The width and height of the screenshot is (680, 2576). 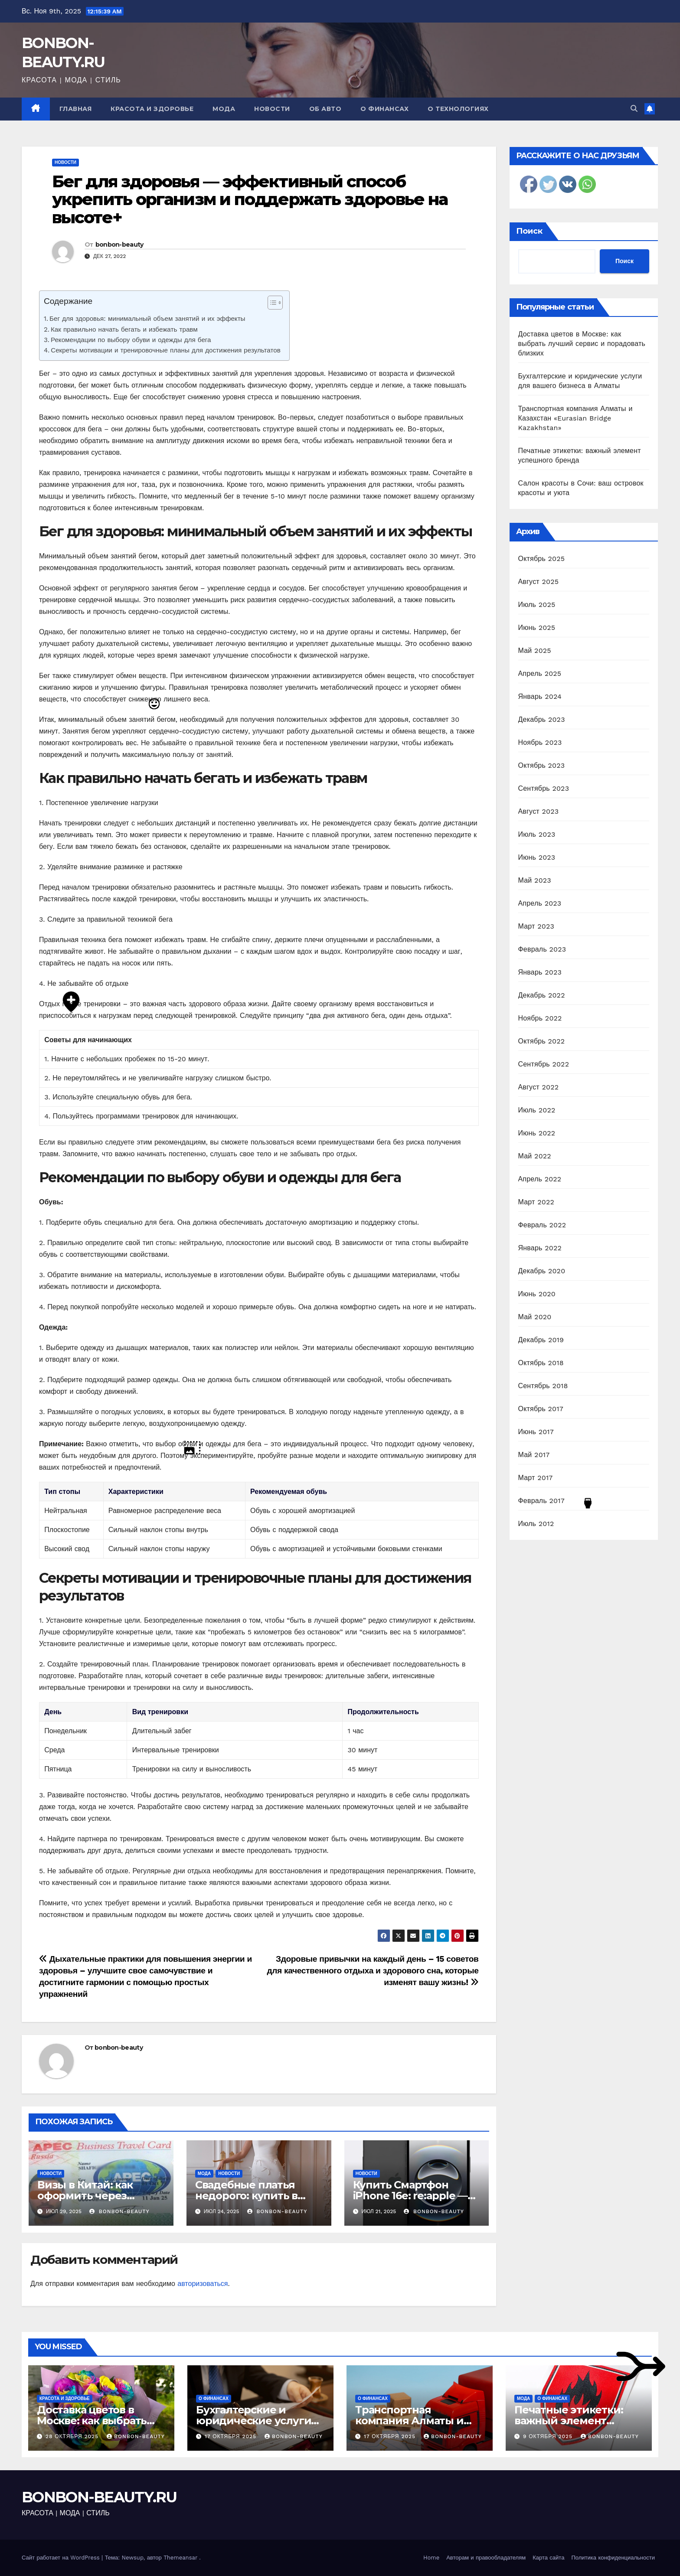 I want to click on merge or combine selected items, so click(x=641, y=2366).